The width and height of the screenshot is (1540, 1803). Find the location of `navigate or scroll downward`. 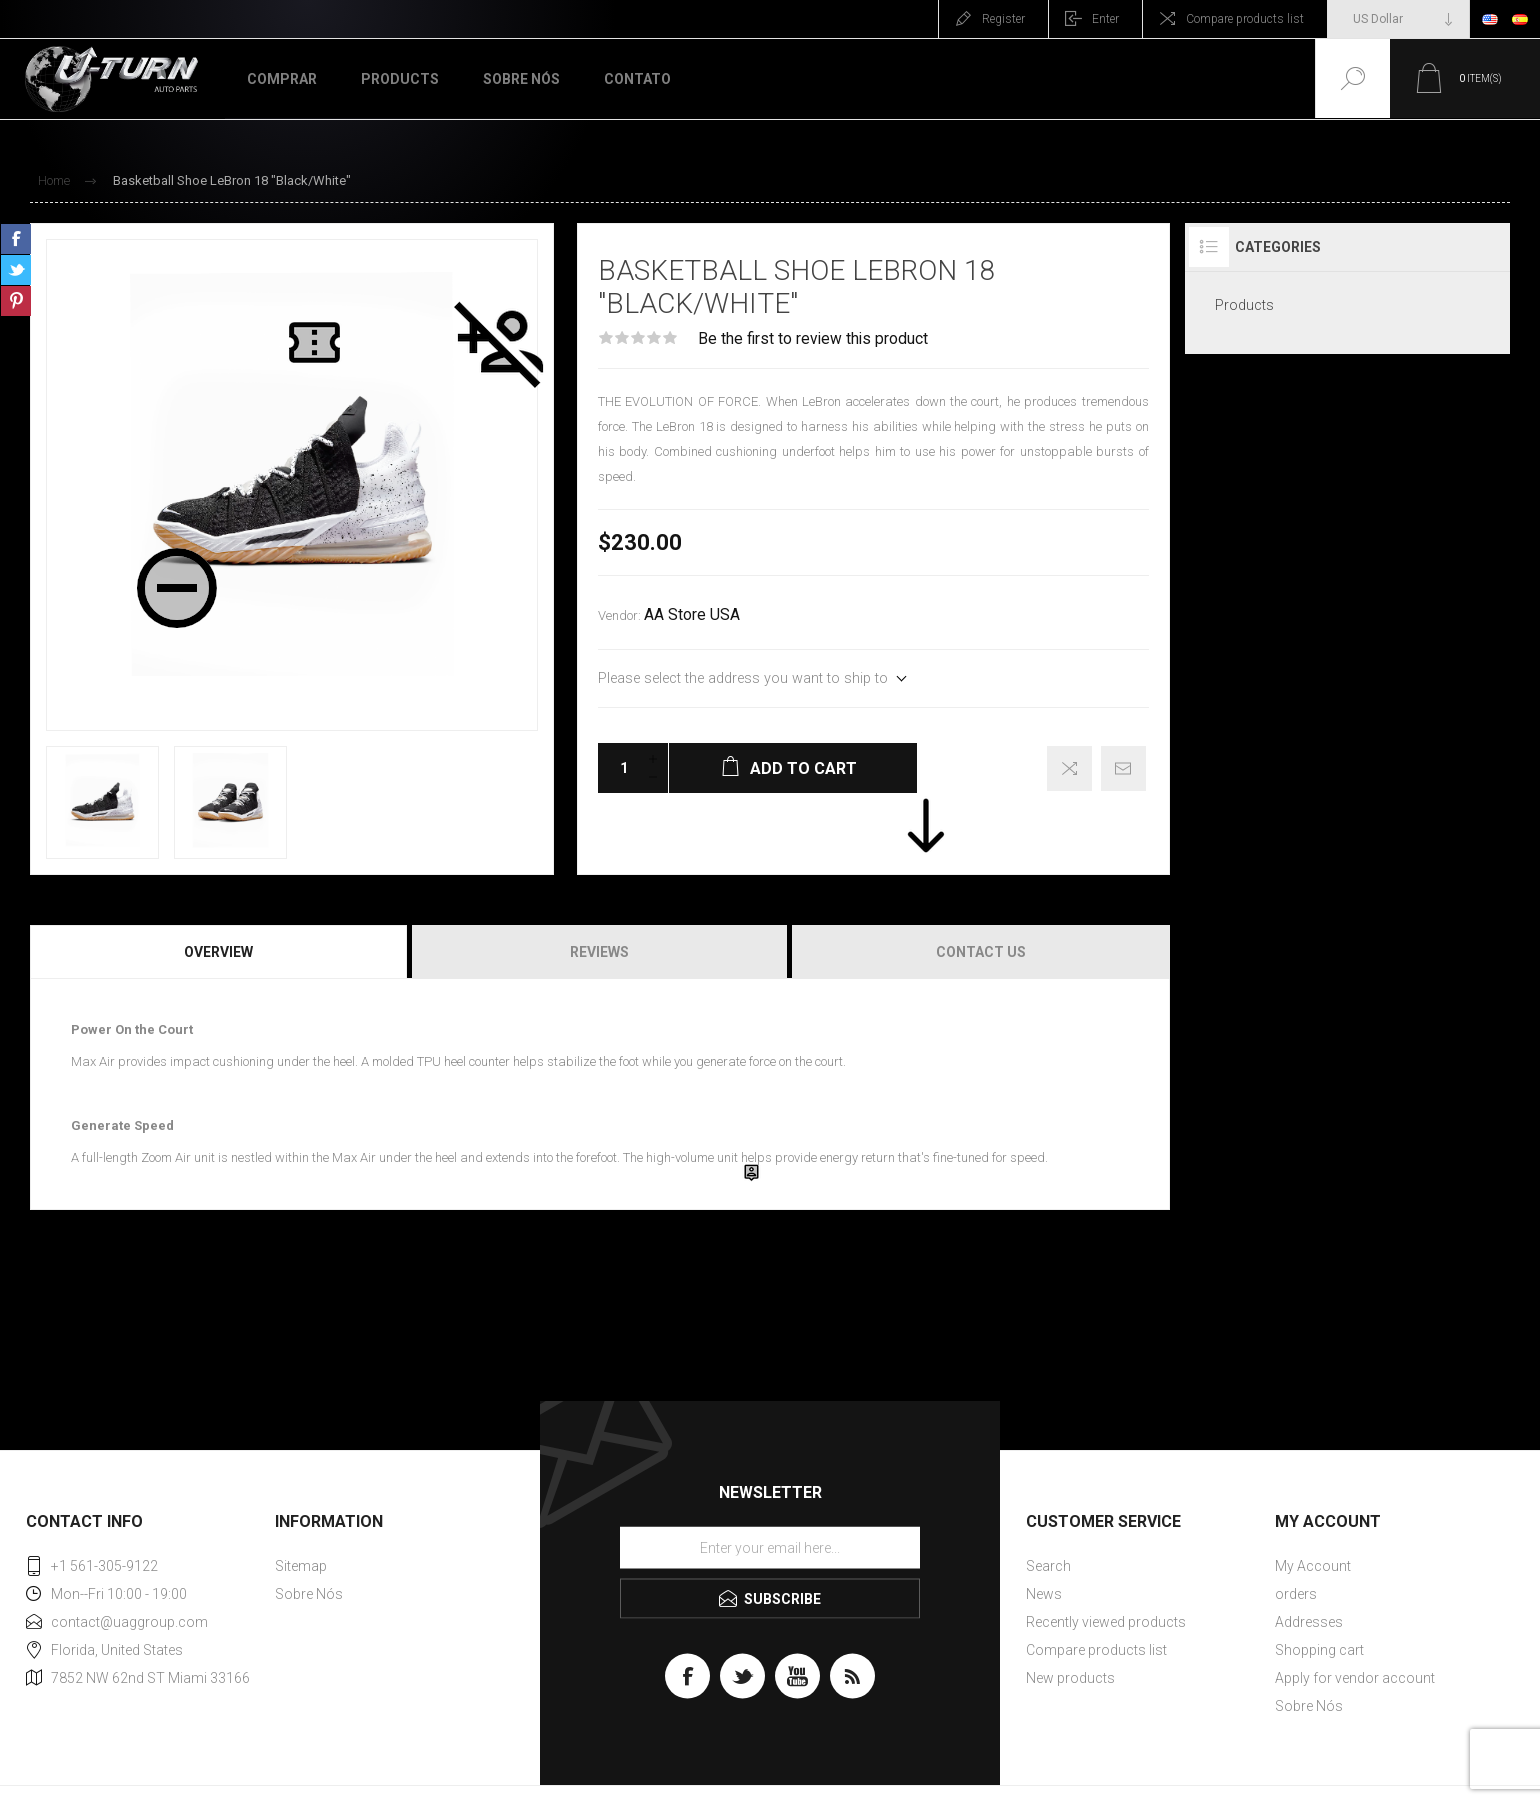

navigate or scroll downward is located at coordinates (926, 826).